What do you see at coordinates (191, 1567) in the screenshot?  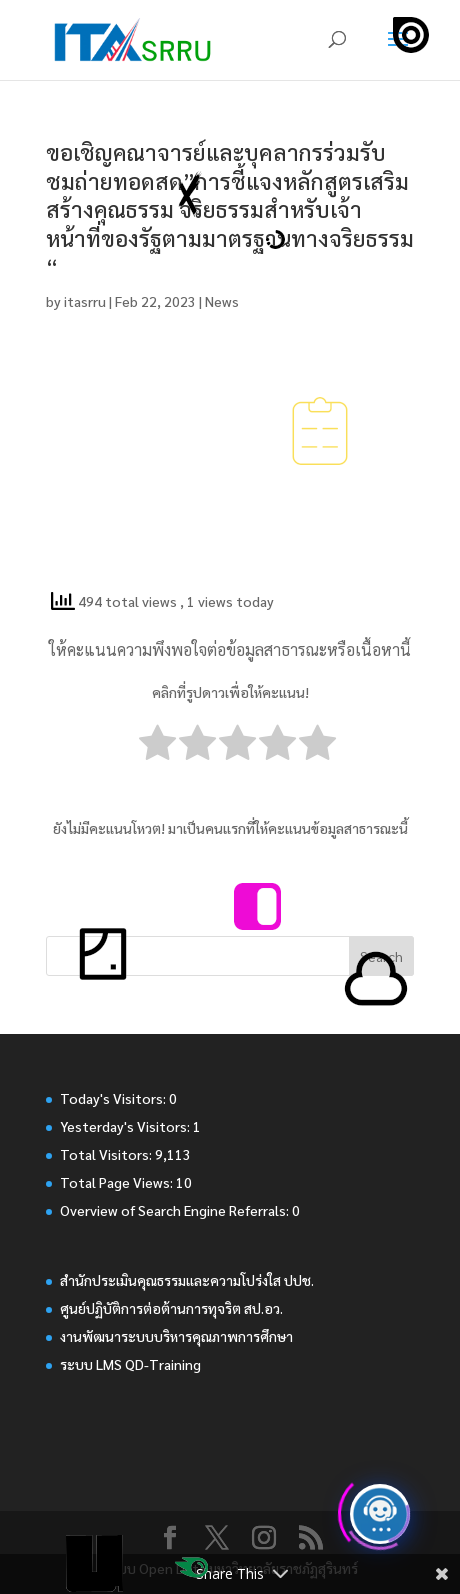 I see `open Semrush SEO and marketing platform` at bounding box center [191, 1567].